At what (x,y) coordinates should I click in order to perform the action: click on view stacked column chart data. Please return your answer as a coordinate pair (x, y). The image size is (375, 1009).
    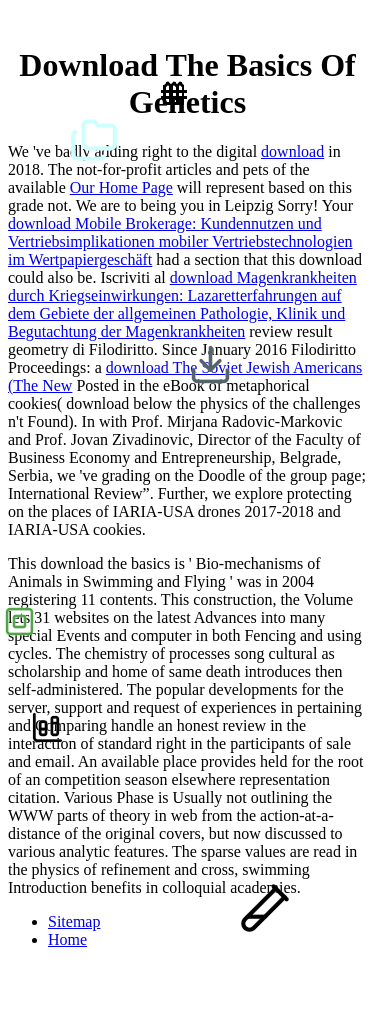
    Looking at the image, I should click on (47, 727).